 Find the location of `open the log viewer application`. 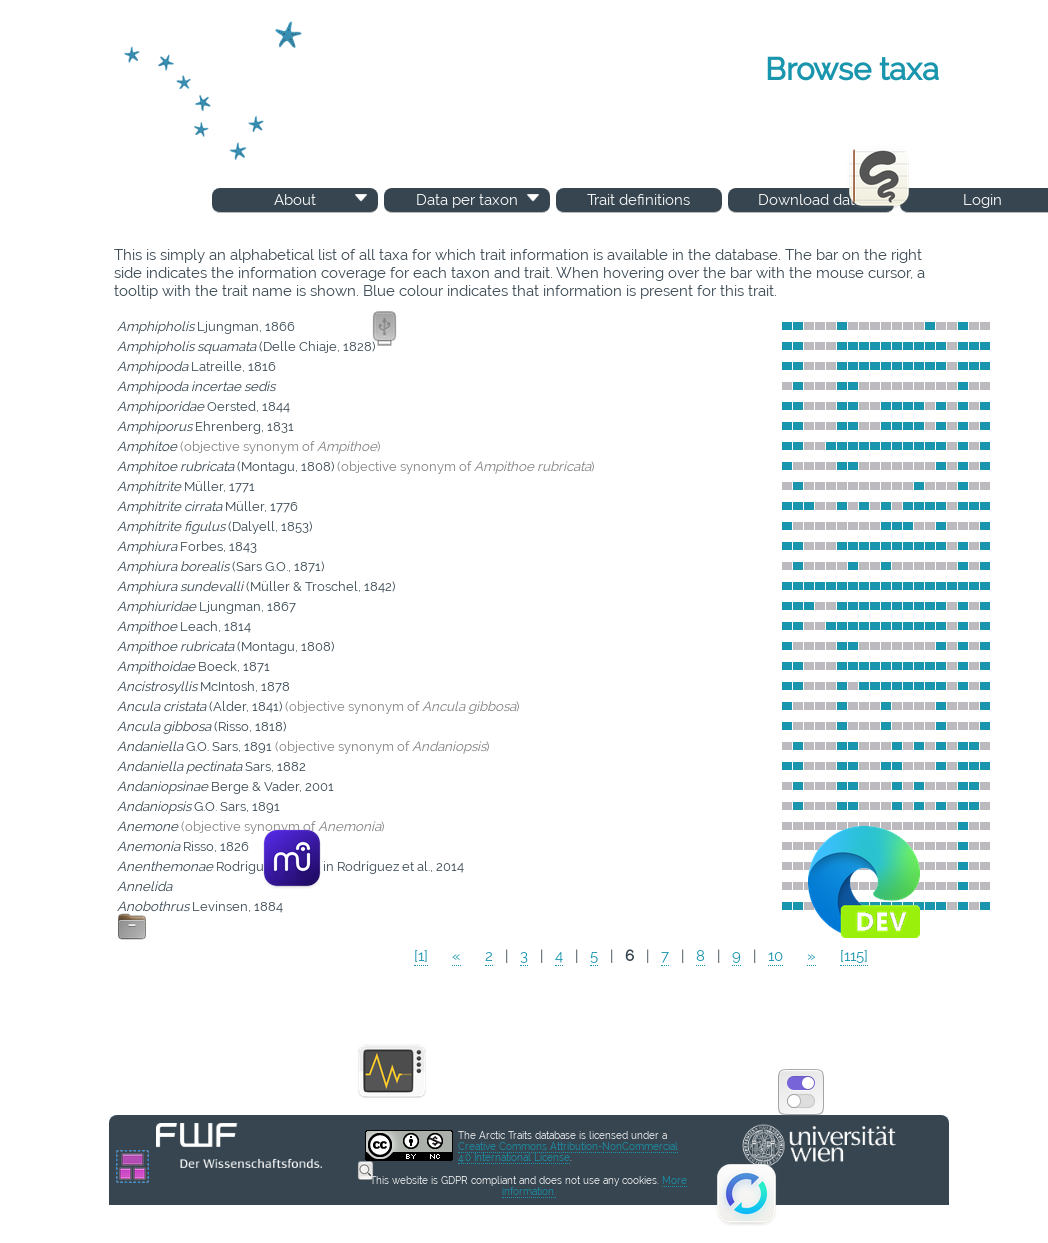

open the log viewer application is located at coordinates (365, 1170).